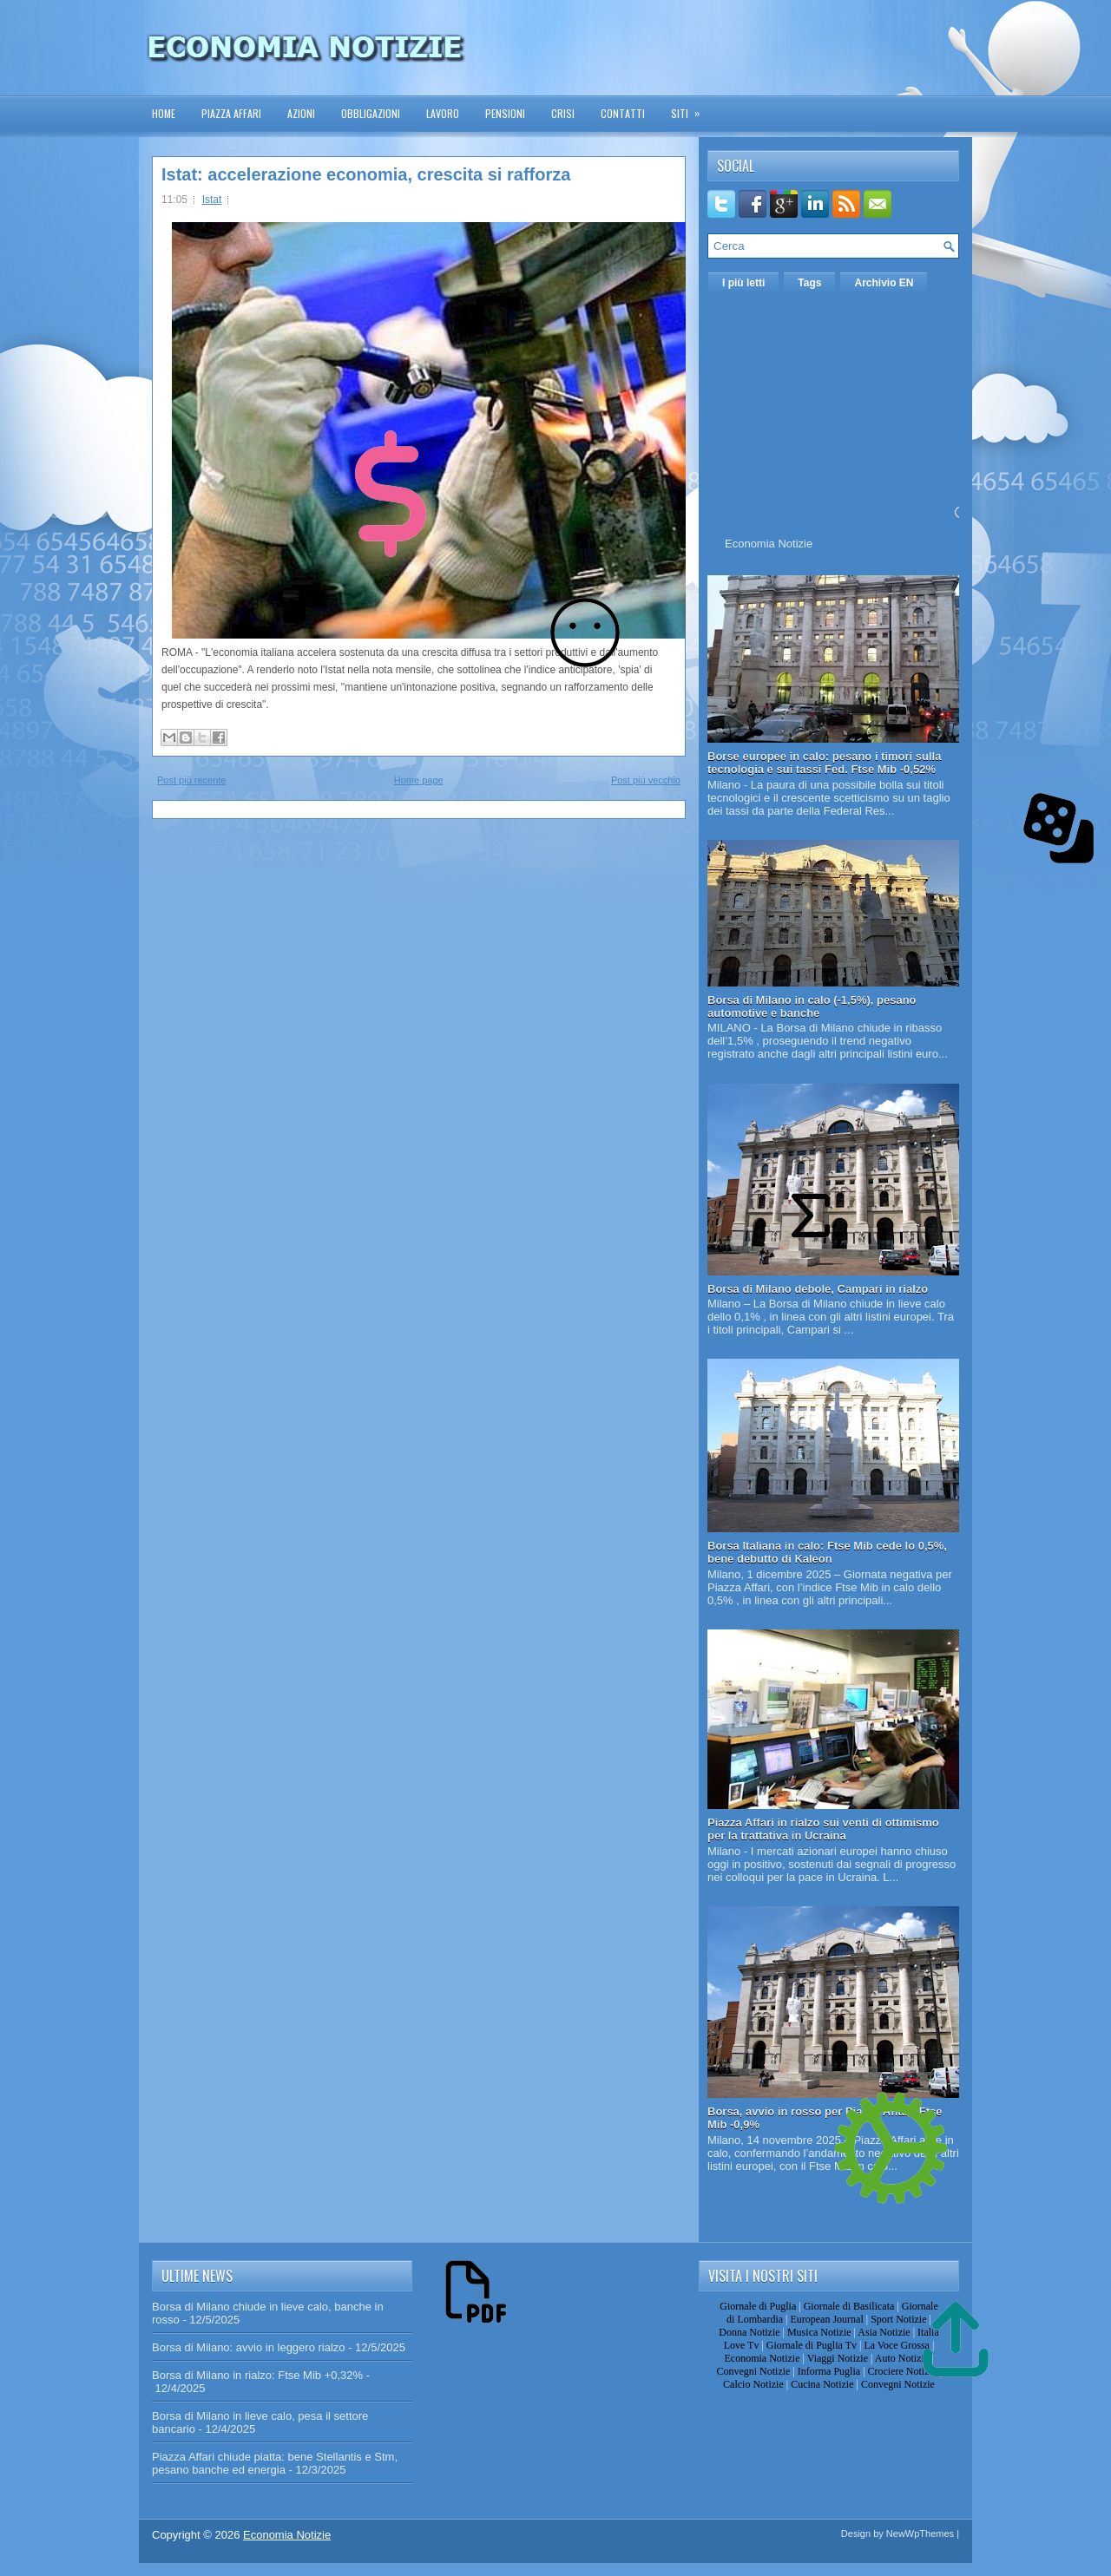 The image size is (1111, 2576). What do you see at coordinates (1058, 828) in the screenshot?
I see `randomize or shuffle content` at bounding box center [1058, 828].